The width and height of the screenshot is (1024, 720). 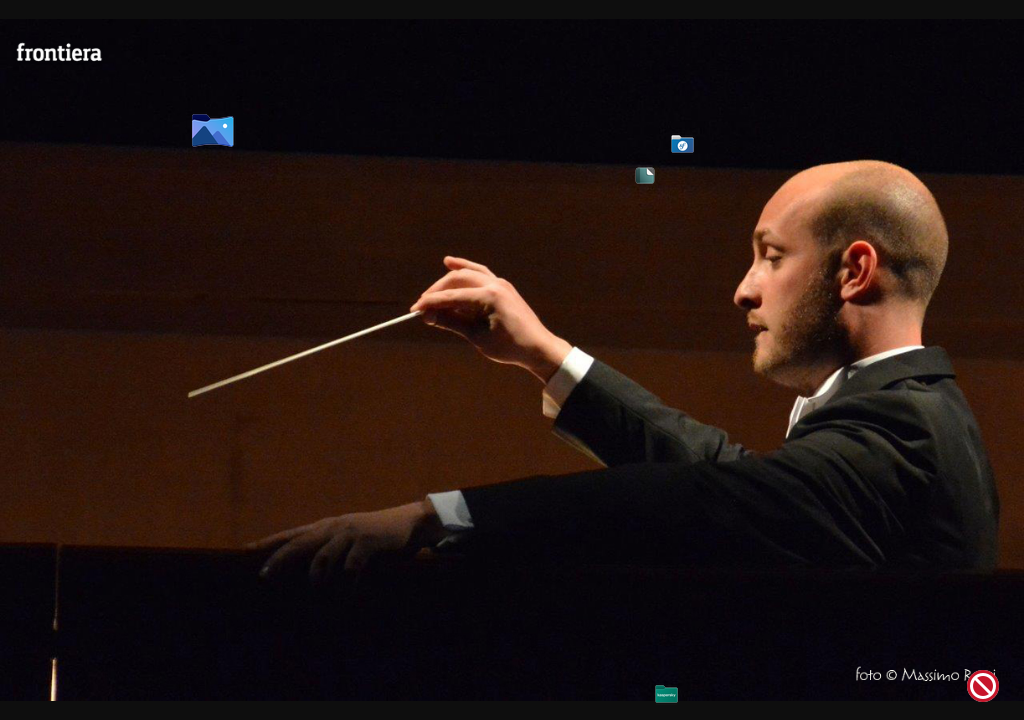 I want to click on delete selected email message, so click(x=983, y=686).